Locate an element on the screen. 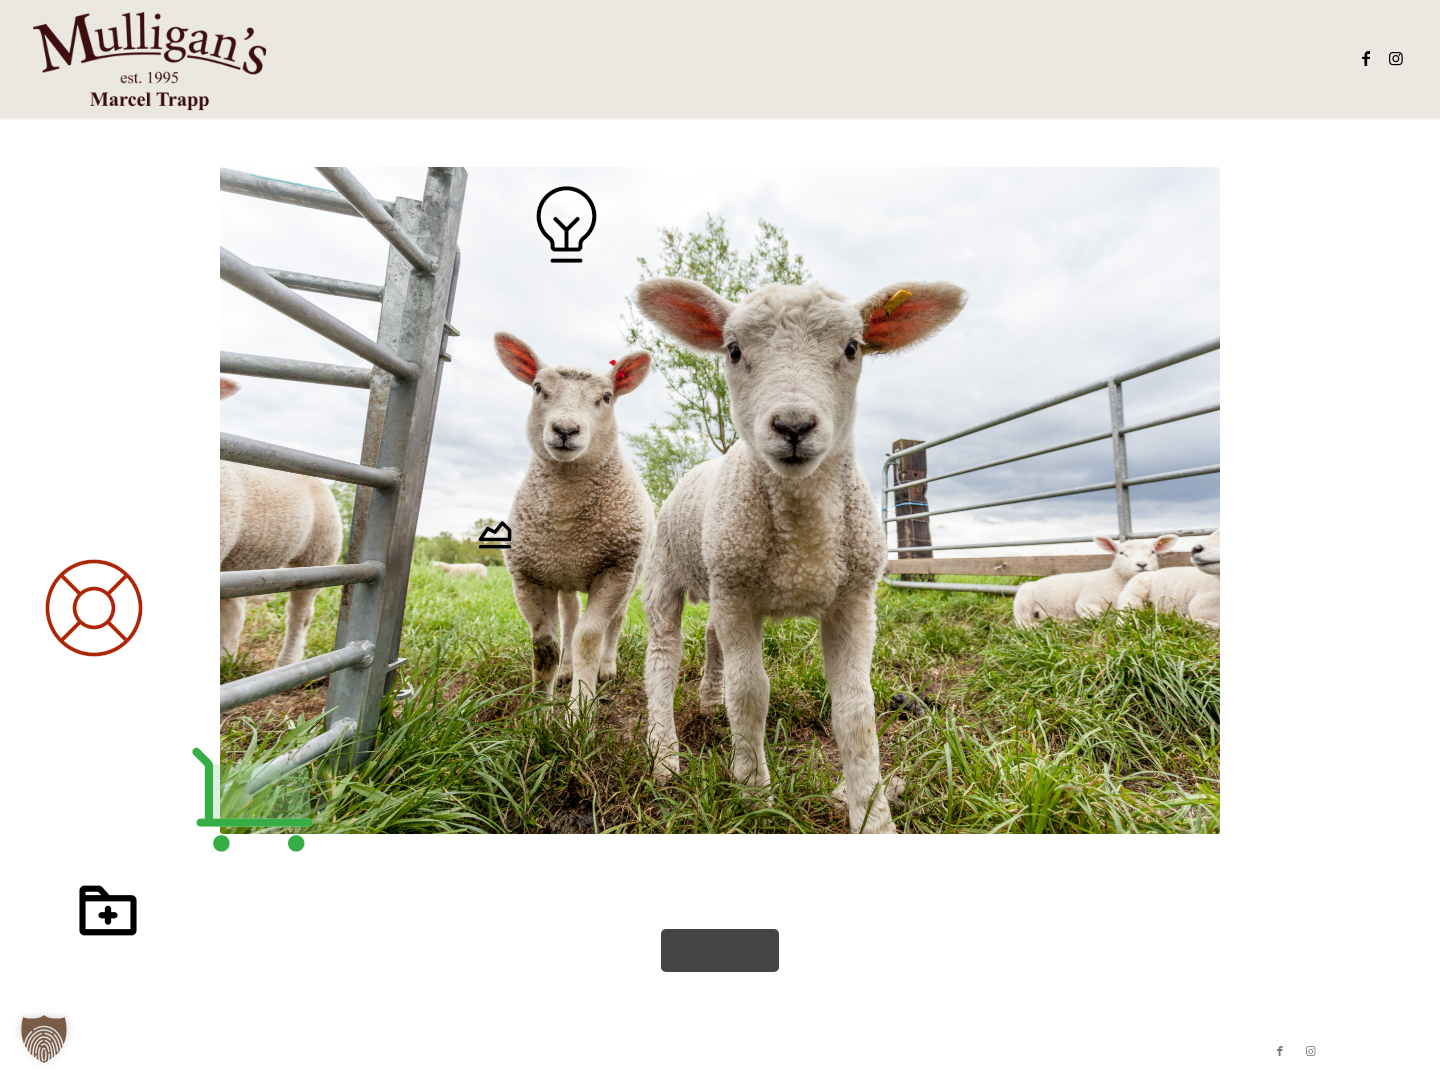 Image resolution: width=1440 pixels, height=1083 pixels. access help or support is located at coordinates (94, 608).